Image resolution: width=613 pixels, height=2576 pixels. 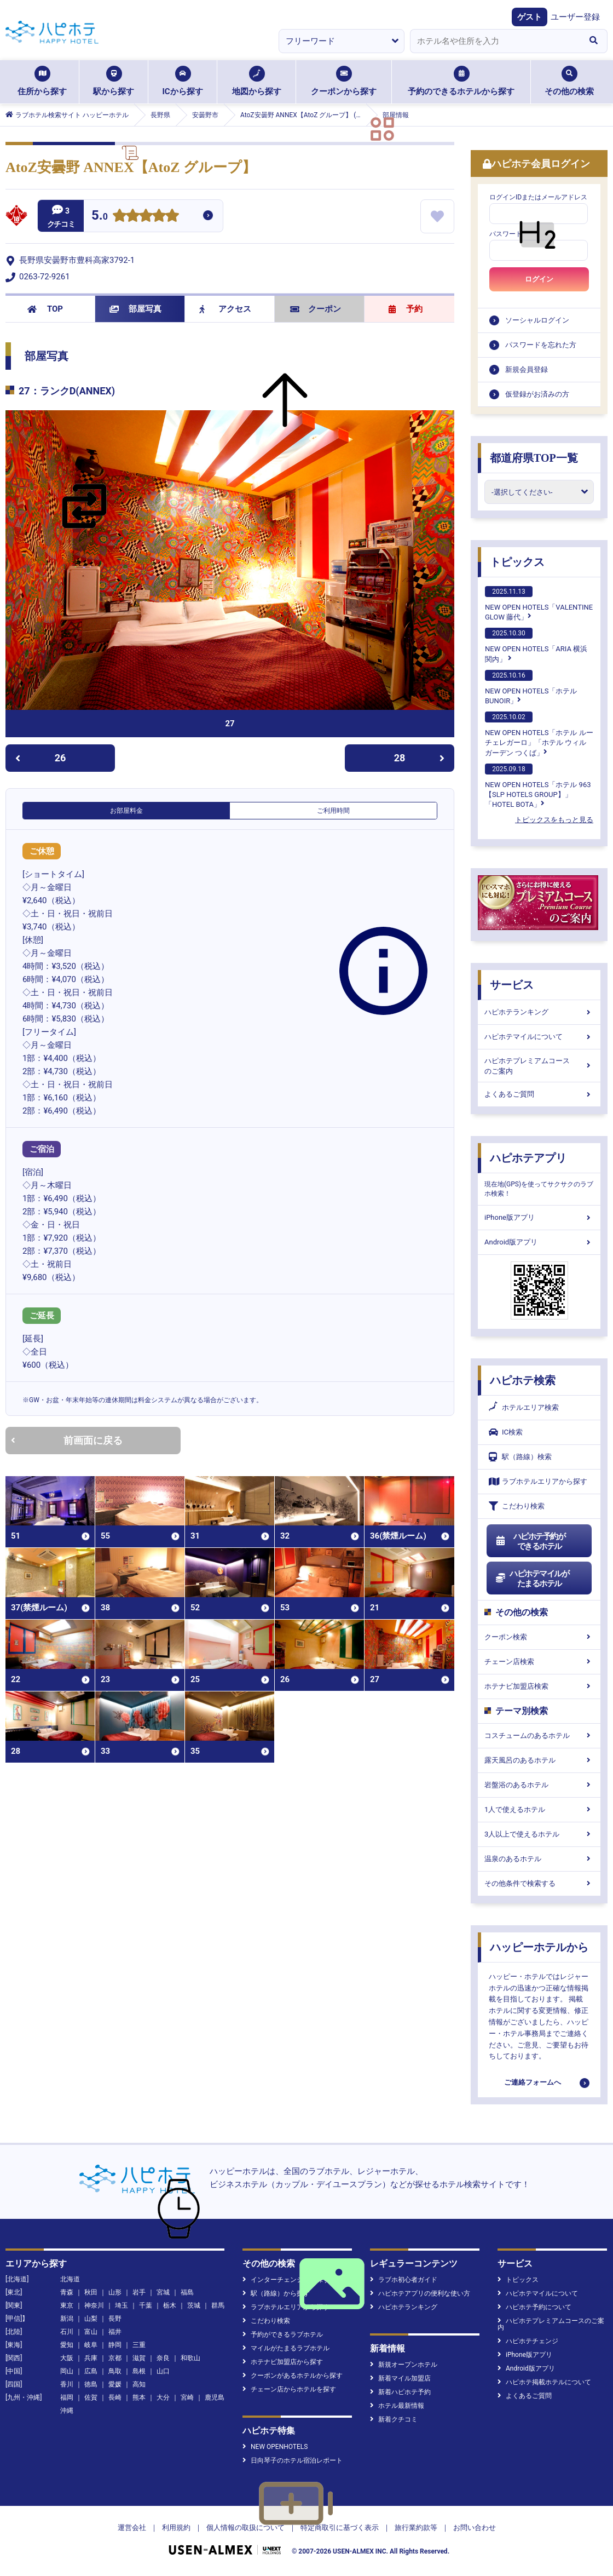 What do you see at coordinates (535, 234) in the screenshot?
I see `format text as heading level 2` at bounding box center [535, 234].